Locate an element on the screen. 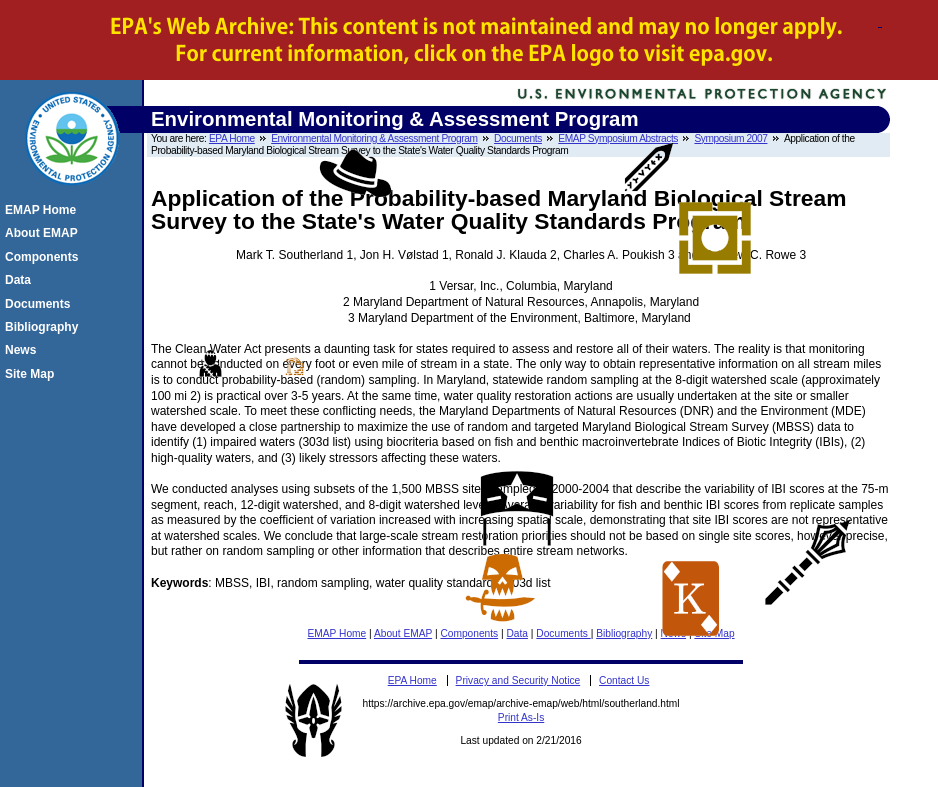 This screenshot has width=938, height=787. select flanged mace as equipped weapon is located at coordinates (808, 561).